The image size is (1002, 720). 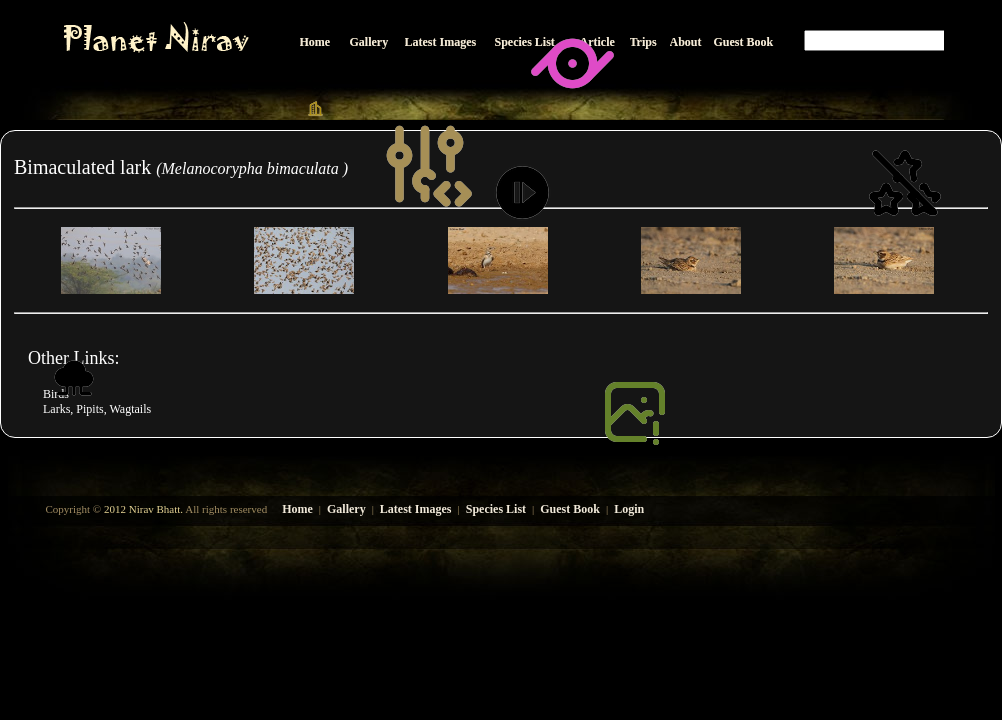 What do you see at coordinates (425, 164) in the screenshot?
I see `adjust code editor settings` at bounding box center [425, 164].